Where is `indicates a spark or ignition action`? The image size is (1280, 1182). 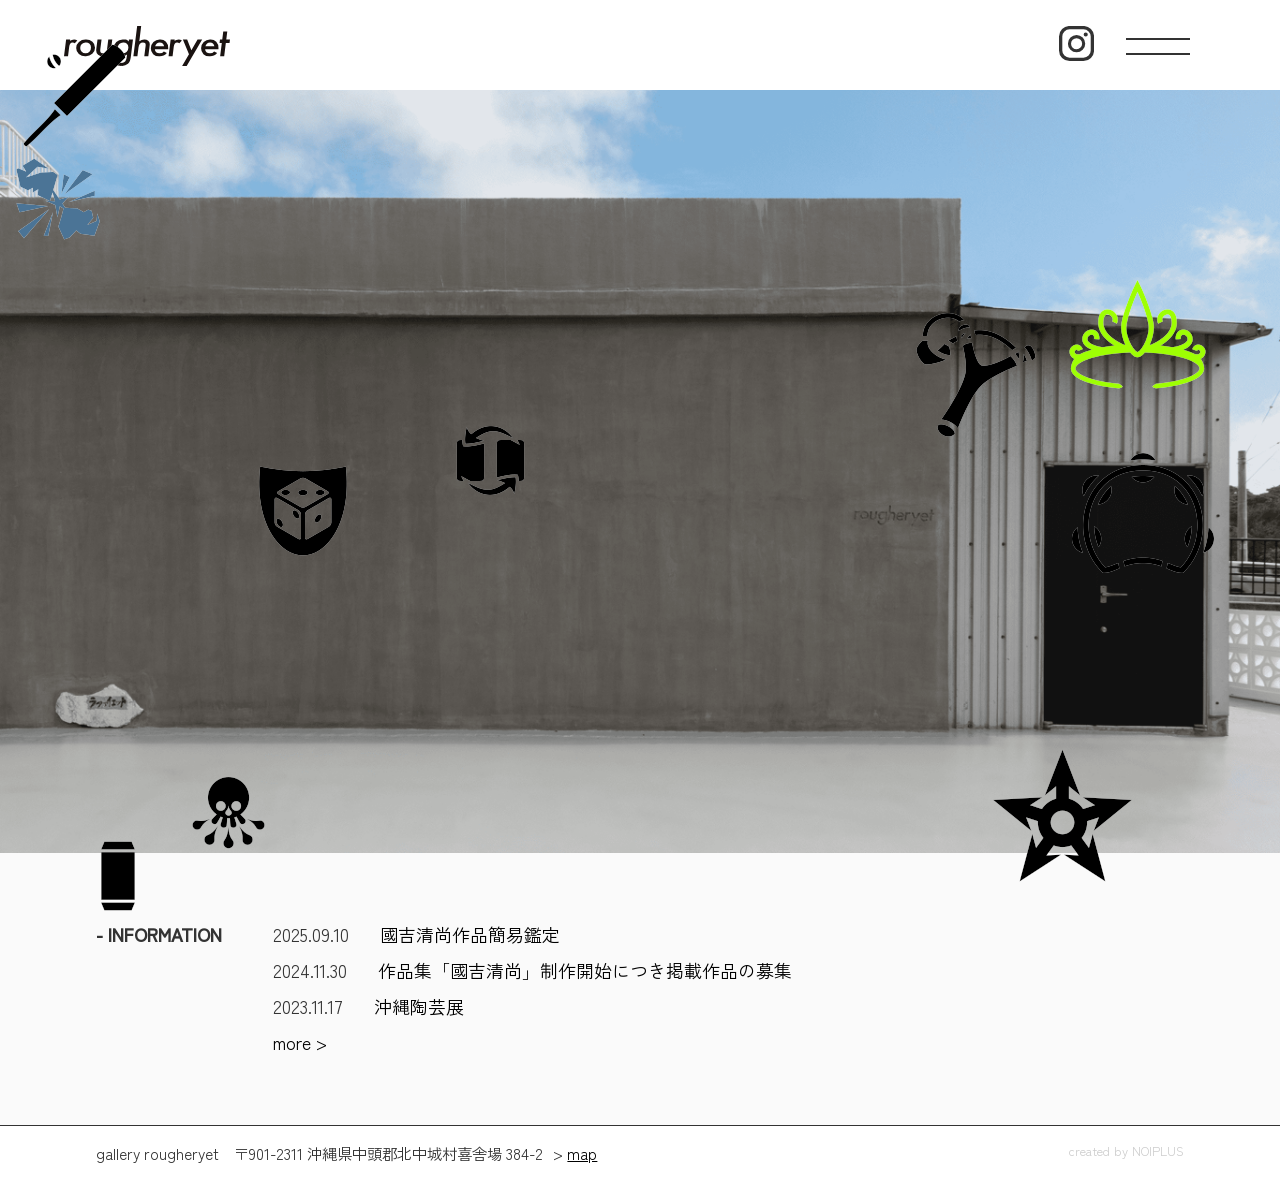
indicates a spark or ignition action is located at coordinates (58, 199).